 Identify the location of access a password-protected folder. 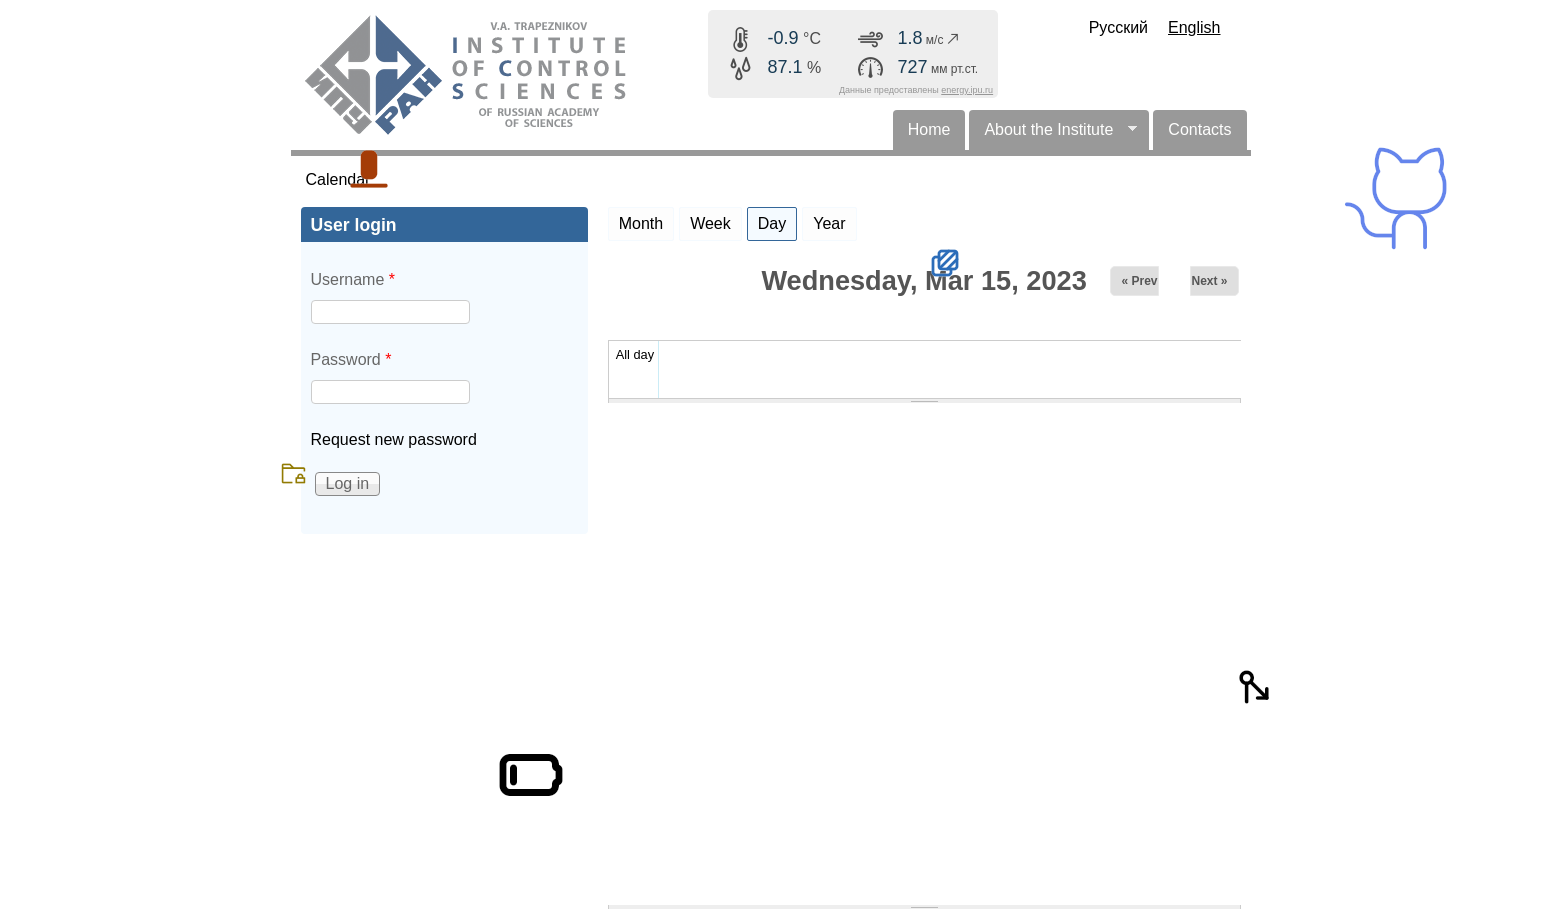
(293, 473).